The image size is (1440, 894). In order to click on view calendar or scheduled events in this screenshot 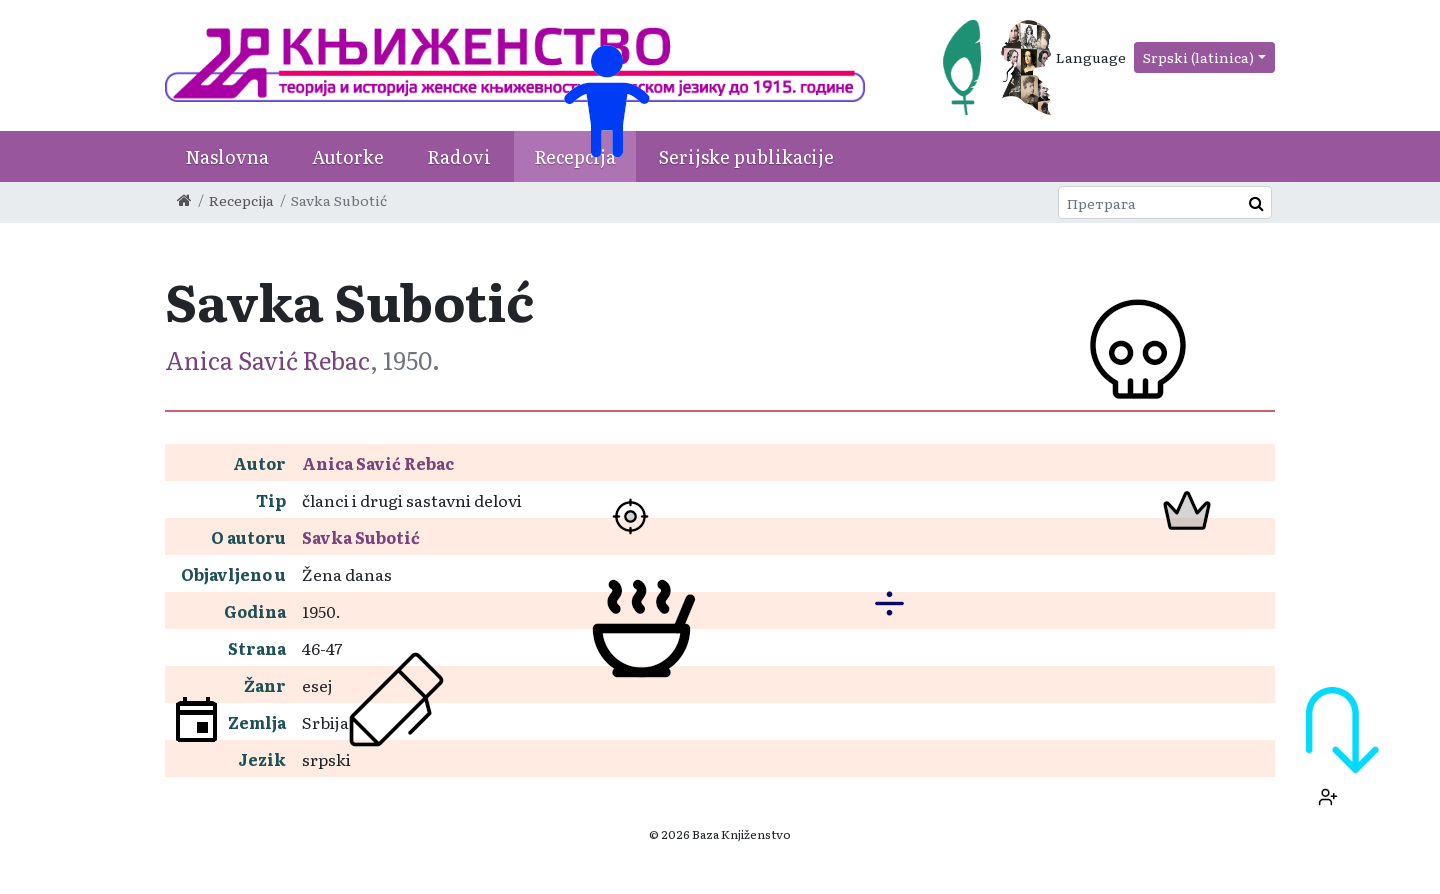, I will do `click(196, 719)`.